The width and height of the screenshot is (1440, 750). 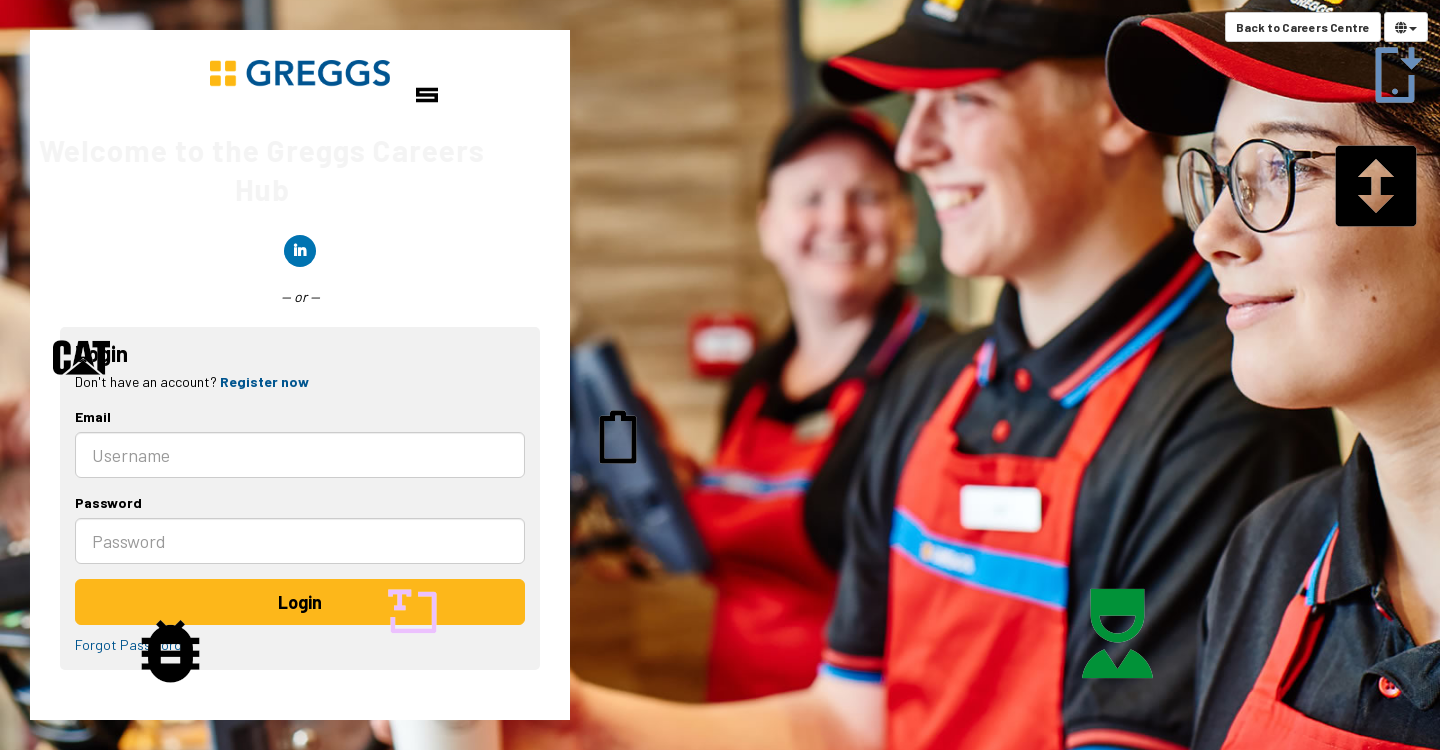 I want to click on caterpillar inc. company logo, so click(x=81, y=357).